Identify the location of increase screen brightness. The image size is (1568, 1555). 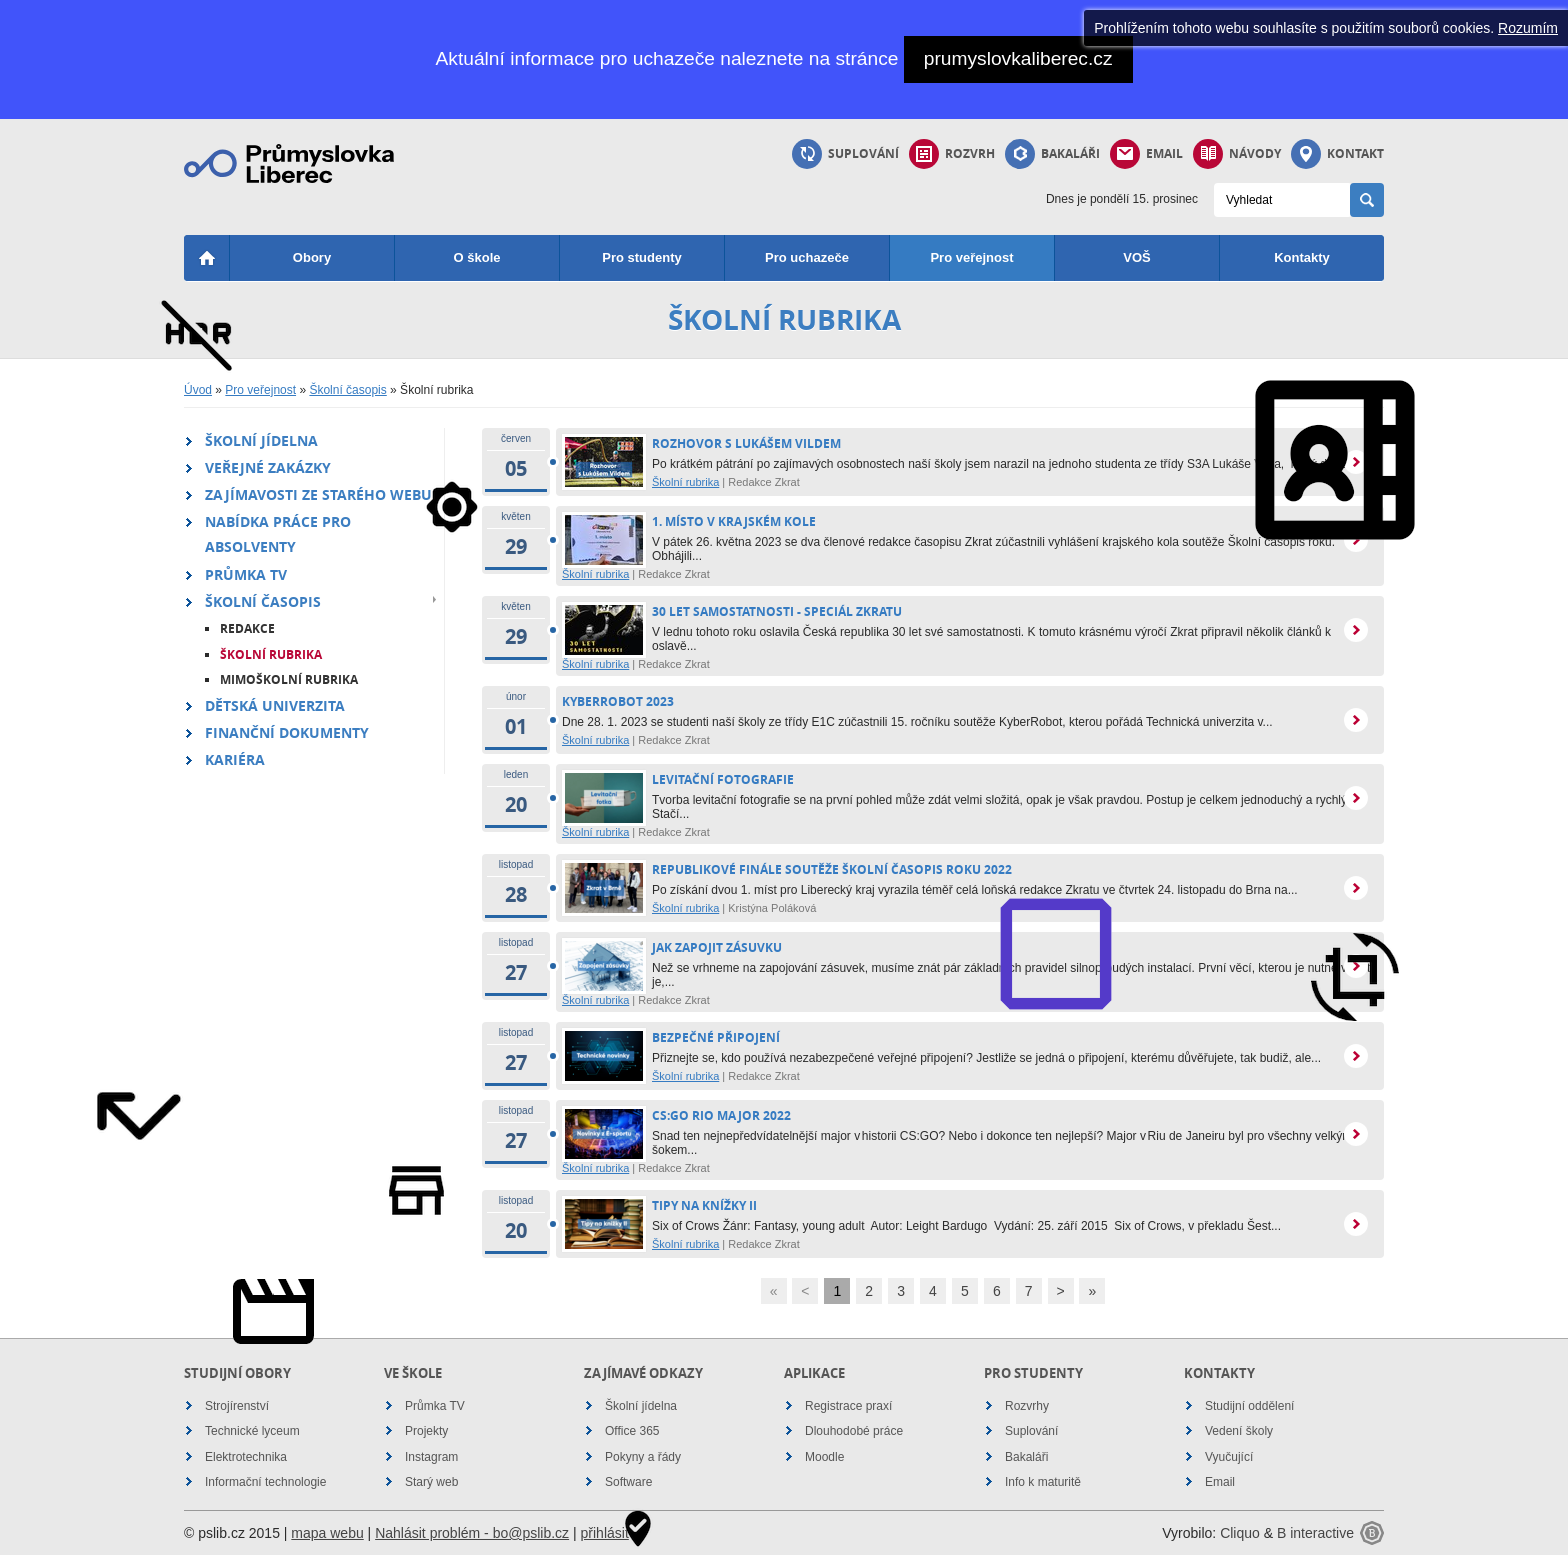
(452, 507).